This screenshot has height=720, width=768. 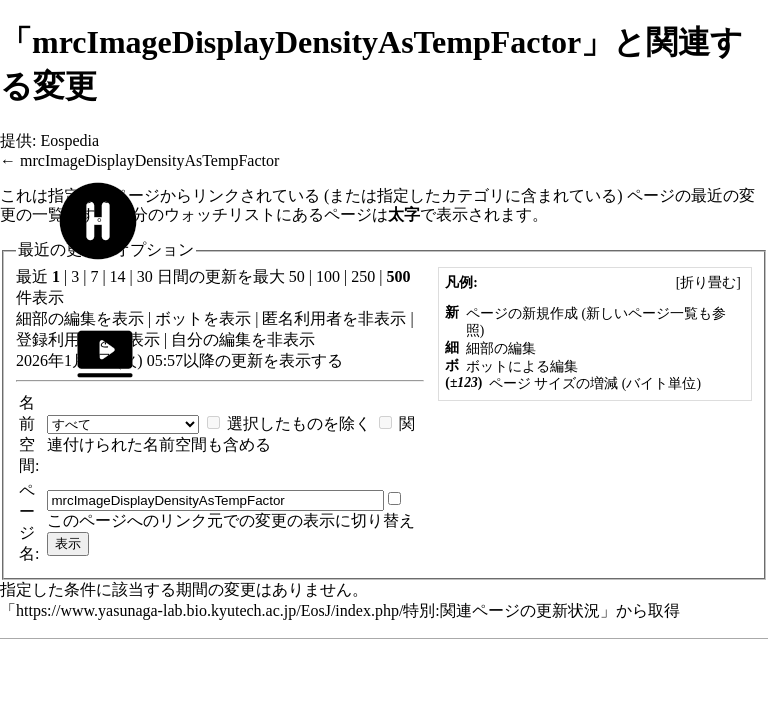 What do you see at coordinates (105, 354) in the screenshot?
I see `play a video` at bounding box center [105, 354].